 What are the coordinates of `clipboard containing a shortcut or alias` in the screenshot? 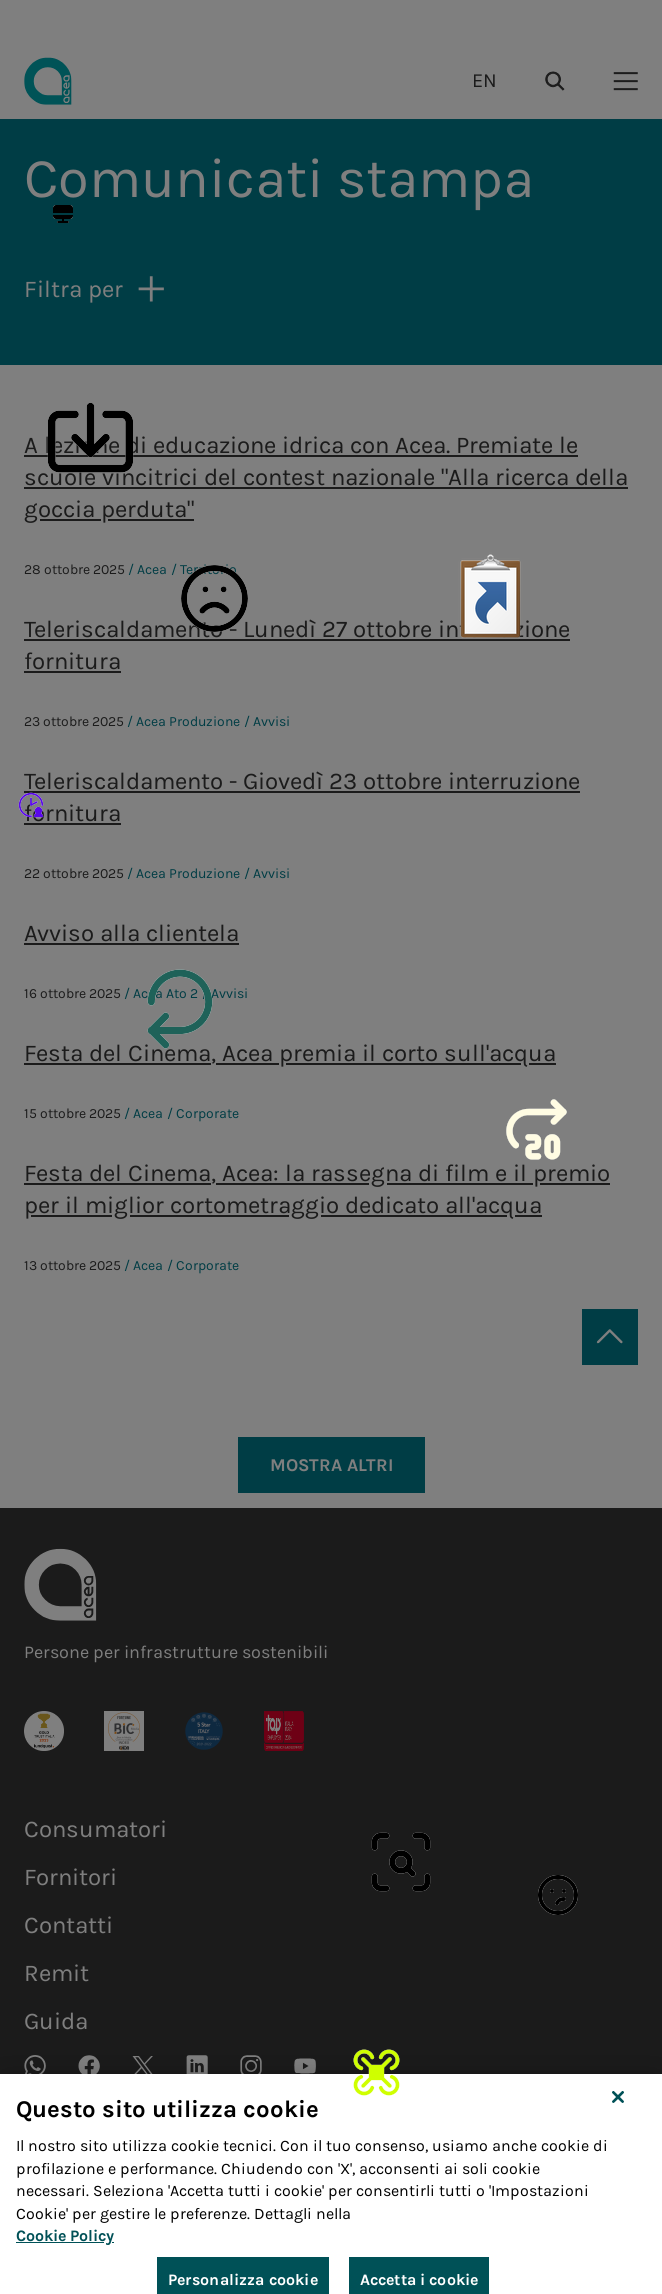 It's located at (490, 596).